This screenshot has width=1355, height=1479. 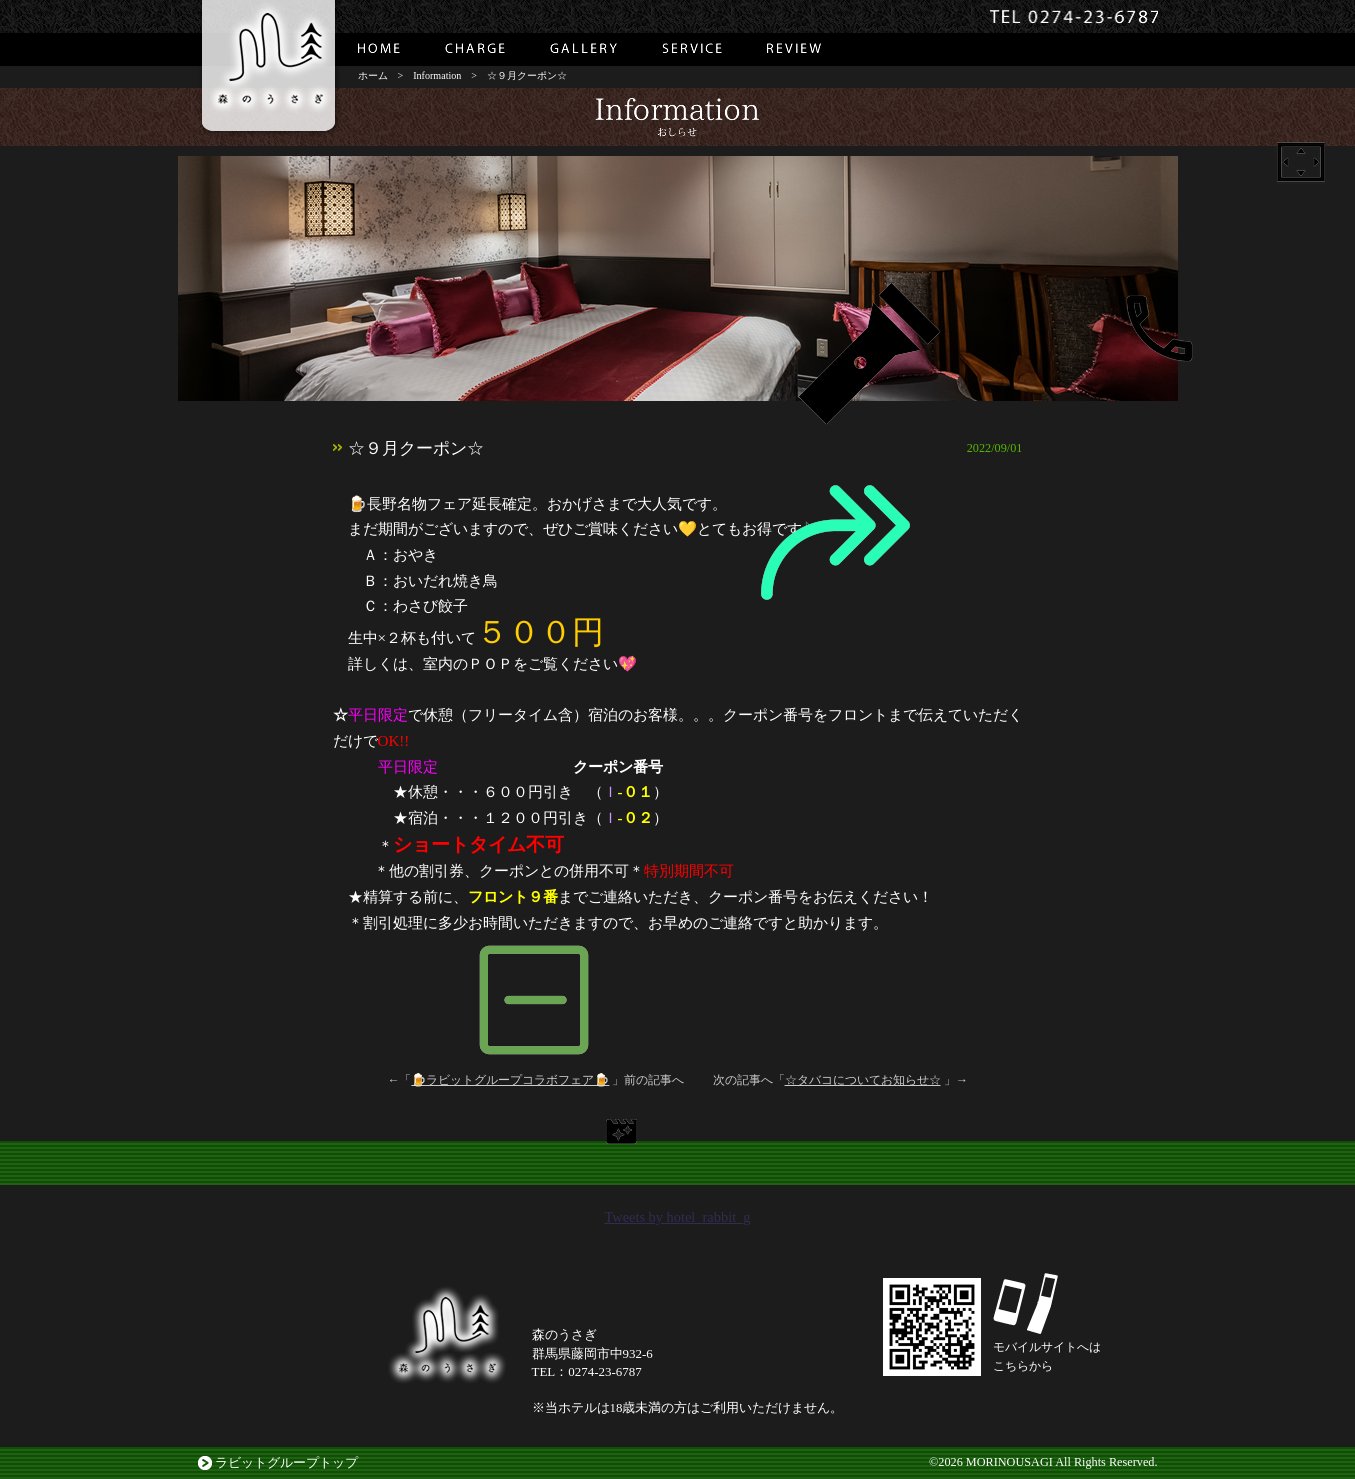 What do you see at coordinates (621, 1131) in the screenshot?
I see `apply visual effects or filters to a video` at bounding box center [621, 1131].